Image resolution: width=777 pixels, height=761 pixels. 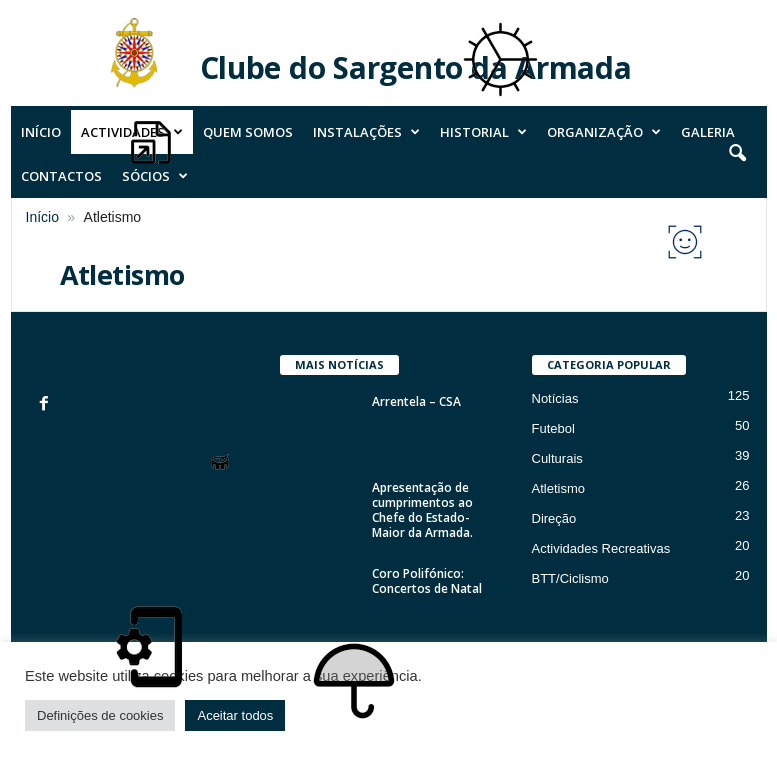 What do you see at coordinates (149, 647) in the screenshot?
I see `configure device connection settings` at bounding box center [149, 647].